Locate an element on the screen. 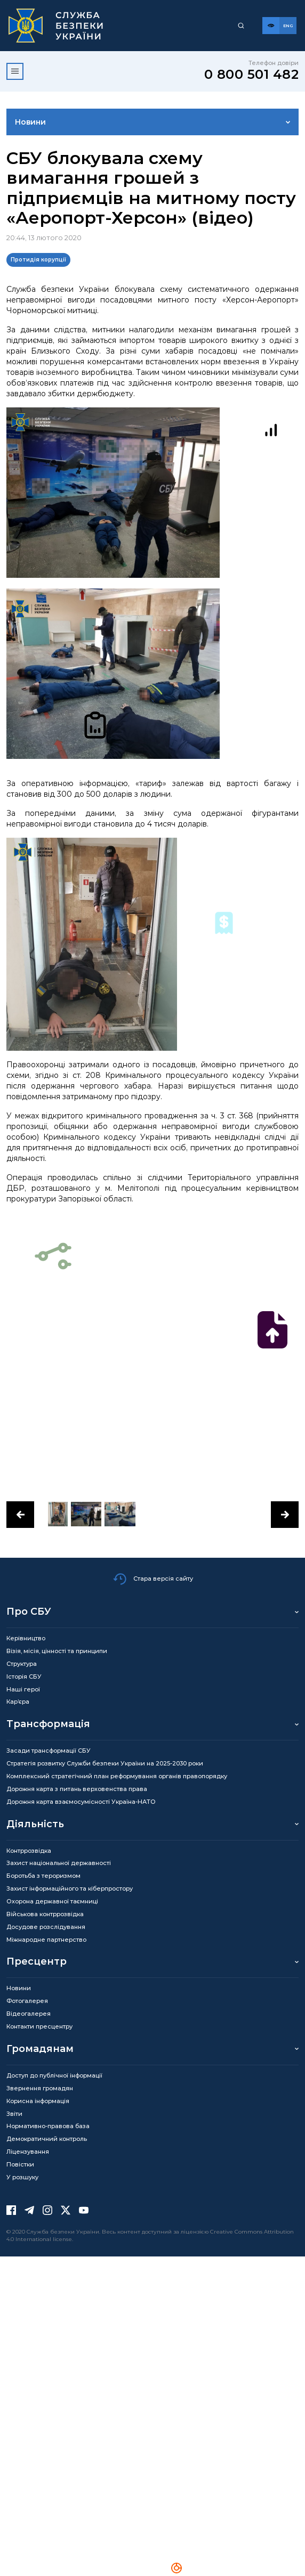  indicates cellular network signal strength is located at coordinates (270, 430).